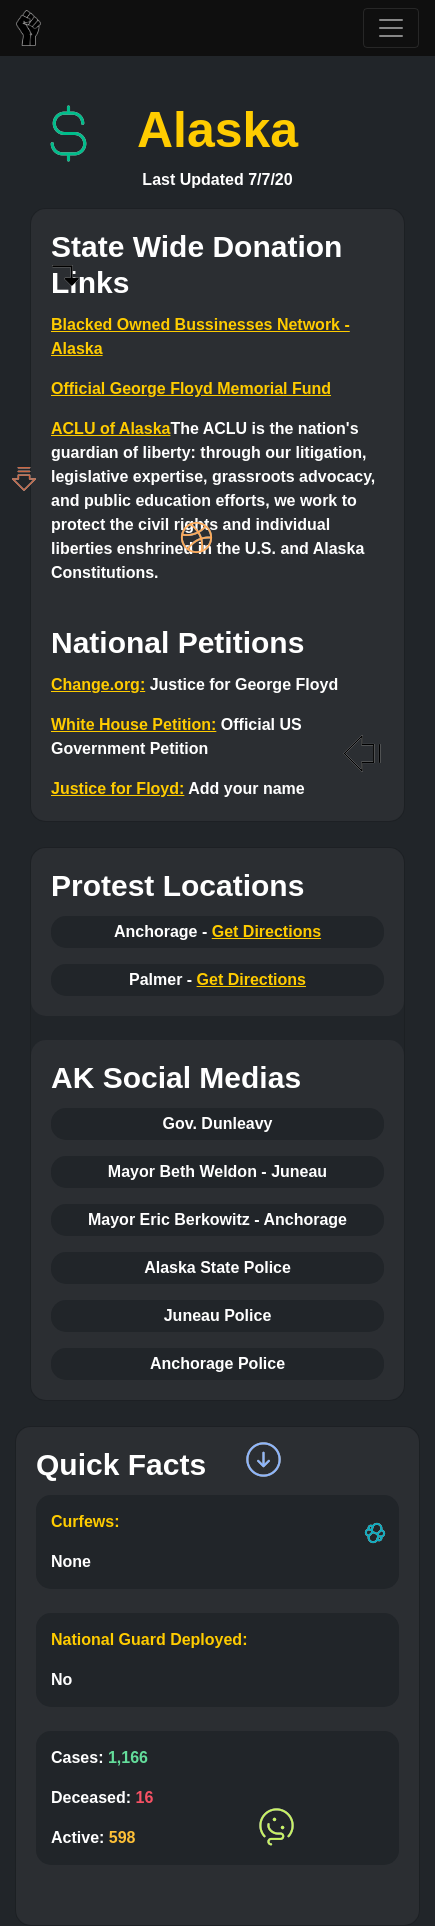 This screenshot has height=1926, width=435. Describe the element at coordinates (24, 478) in the screenshot. I see `download file or content` at that location.